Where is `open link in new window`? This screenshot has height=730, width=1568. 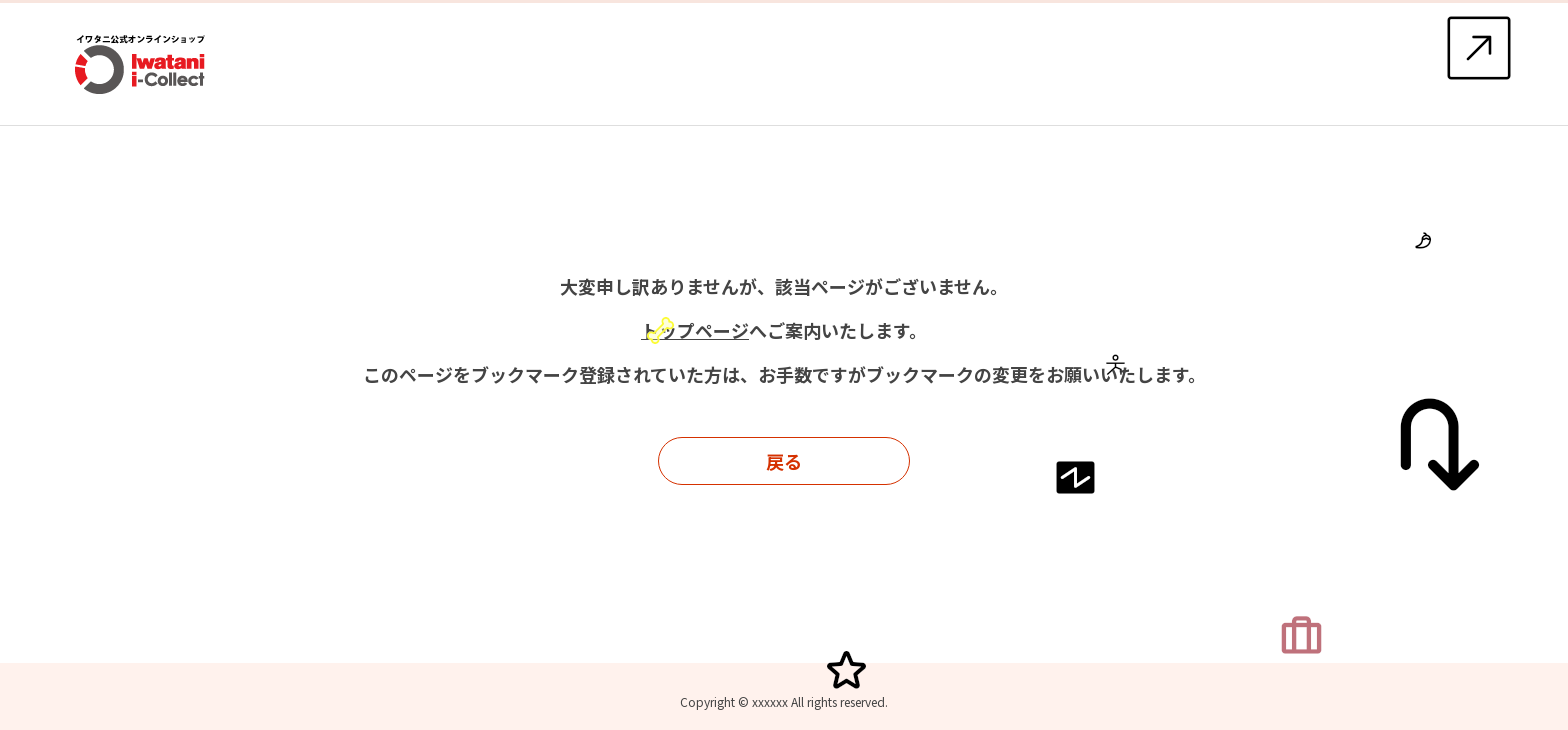 open link in new window is located at coordinates (1479, 48).